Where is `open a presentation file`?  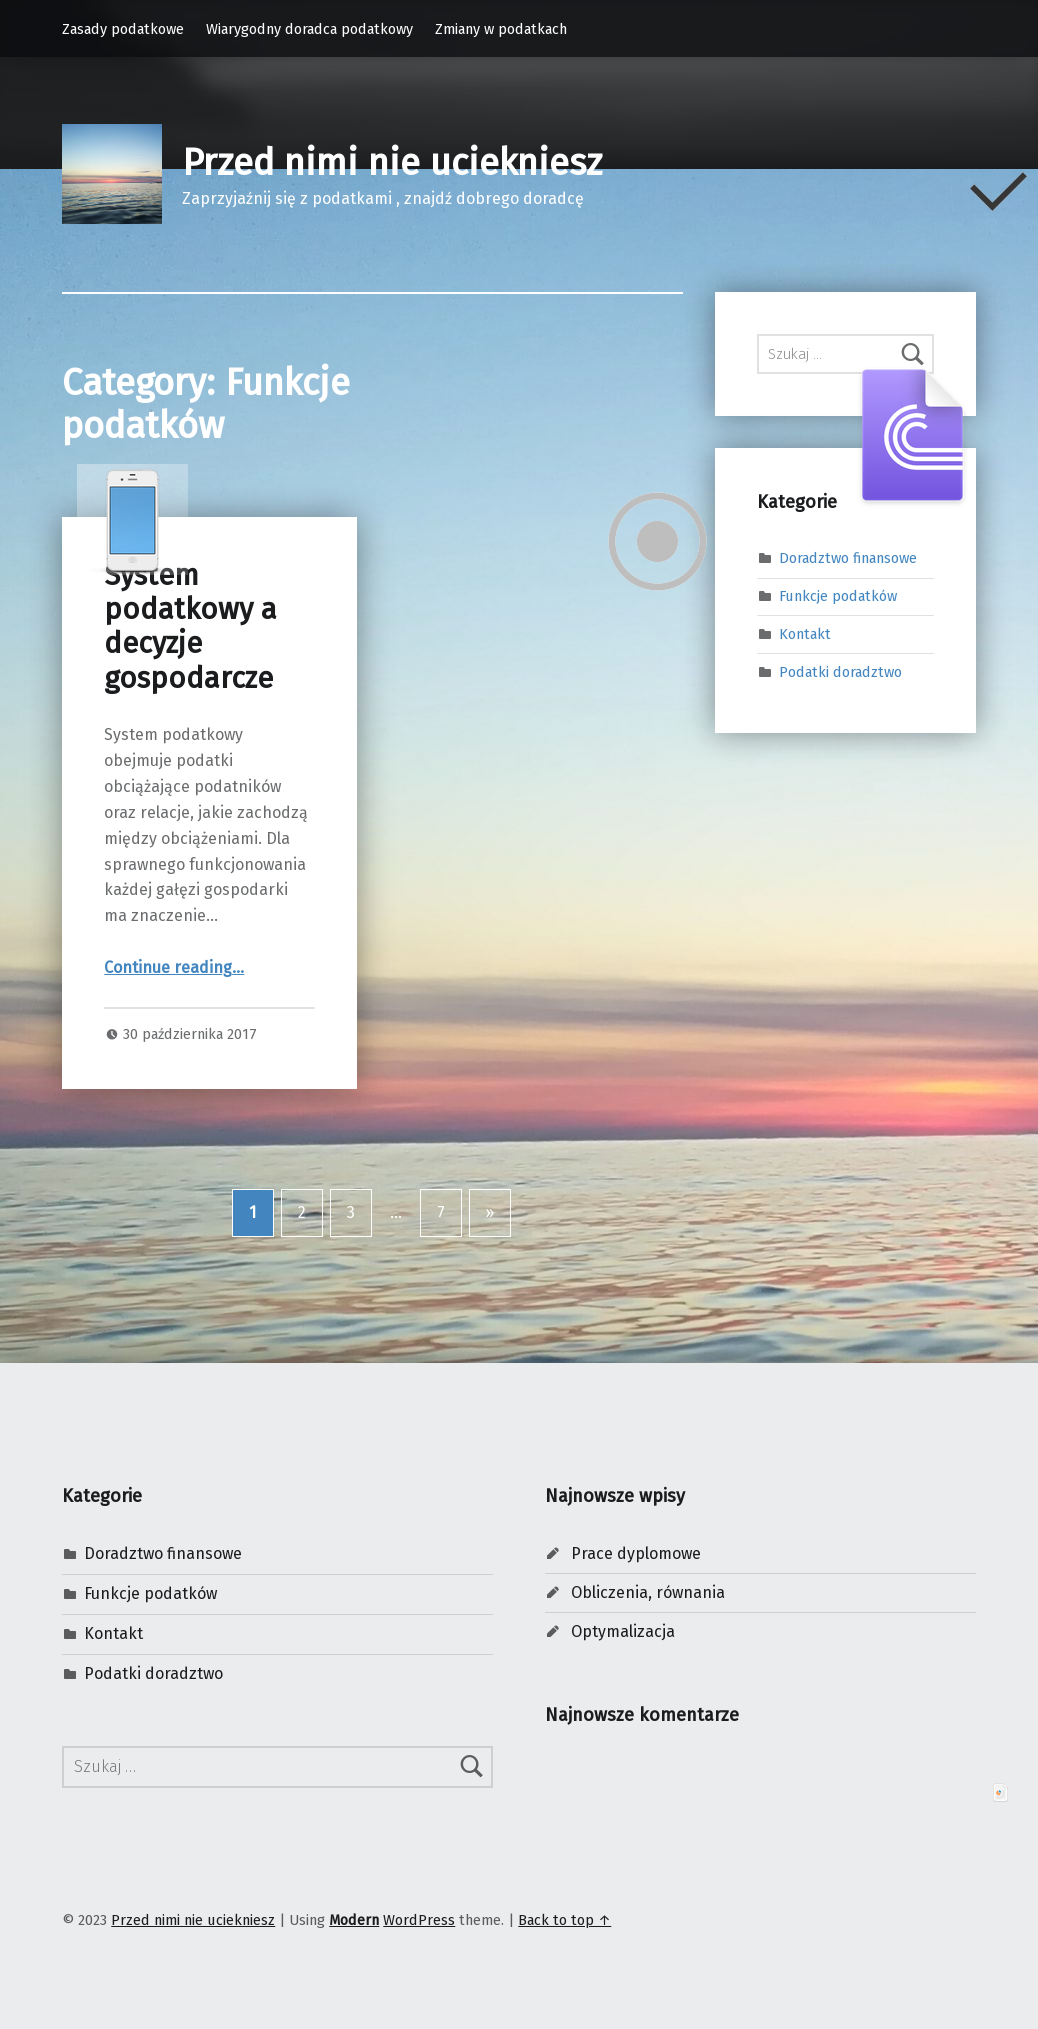
open a presentation file is located at coordinates (1000, 1792).